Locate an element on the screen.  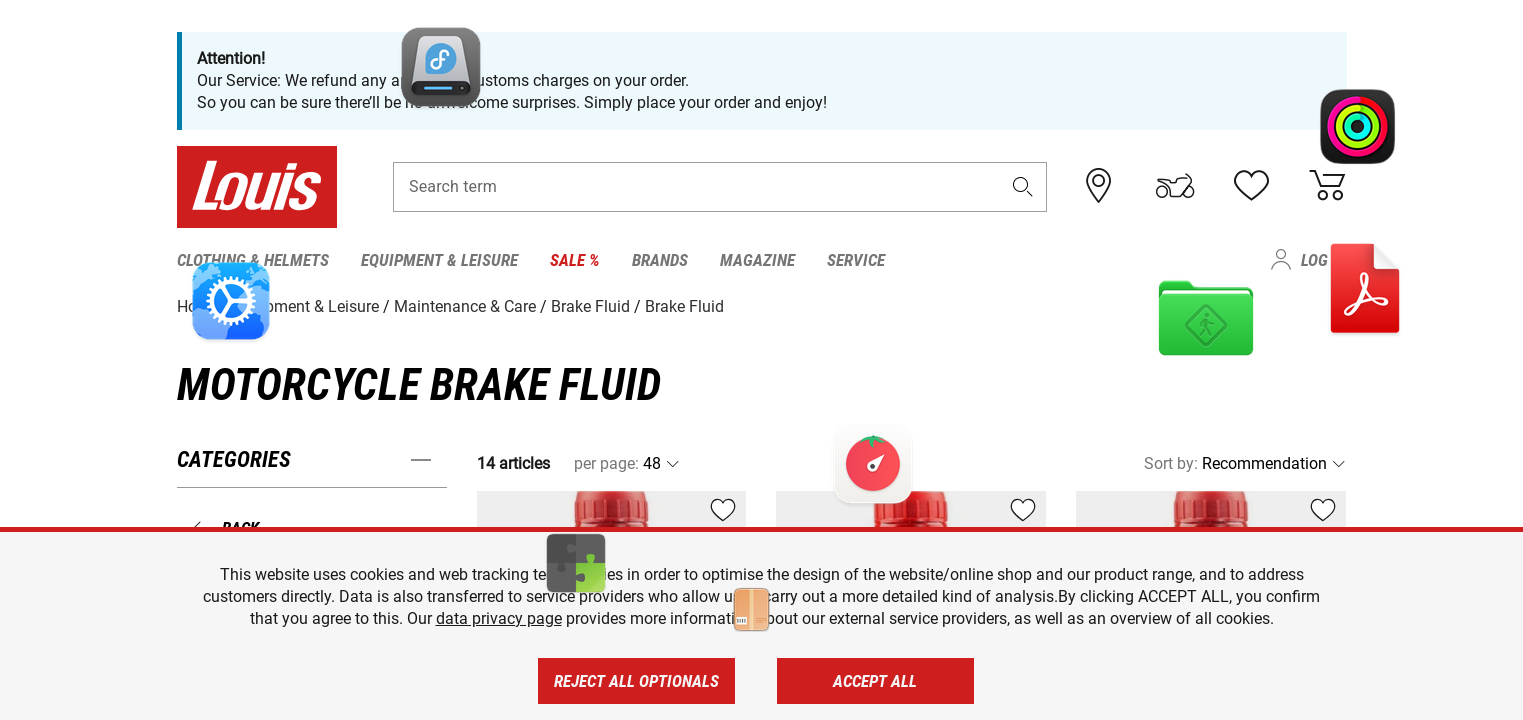
launch fedora linux installer is located at coordinates (441, 67).